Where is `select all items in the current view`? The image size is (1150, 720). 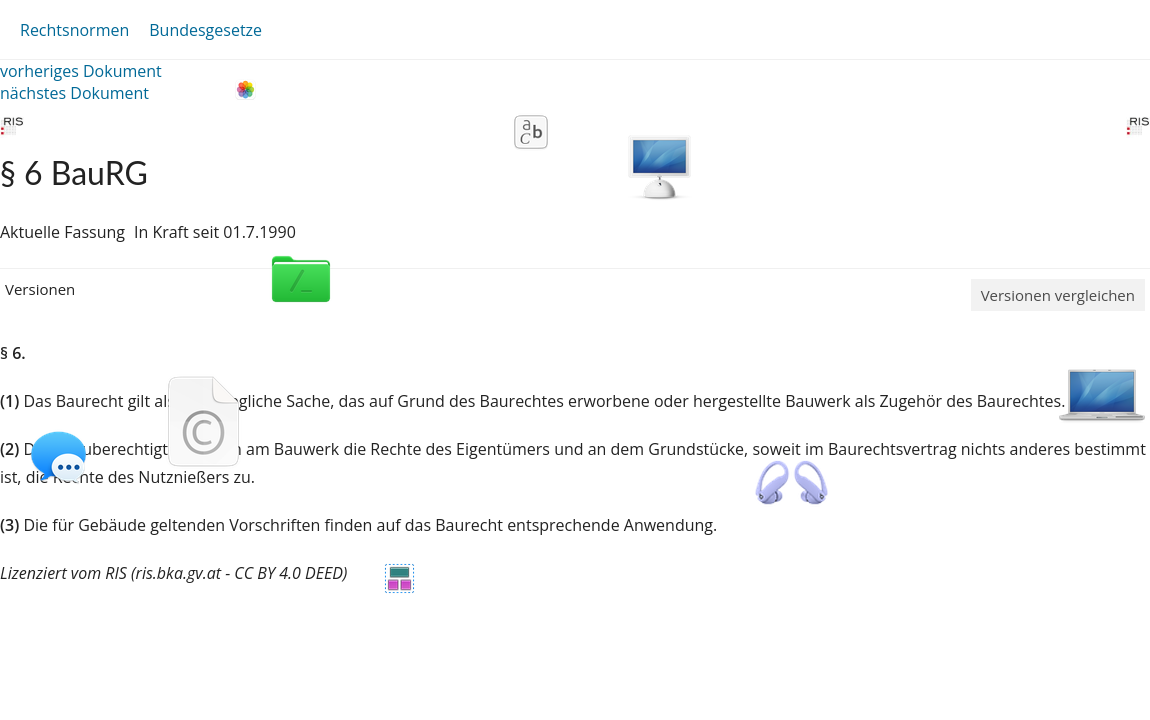 select all items in the current view is located at coordinates (399, 578).